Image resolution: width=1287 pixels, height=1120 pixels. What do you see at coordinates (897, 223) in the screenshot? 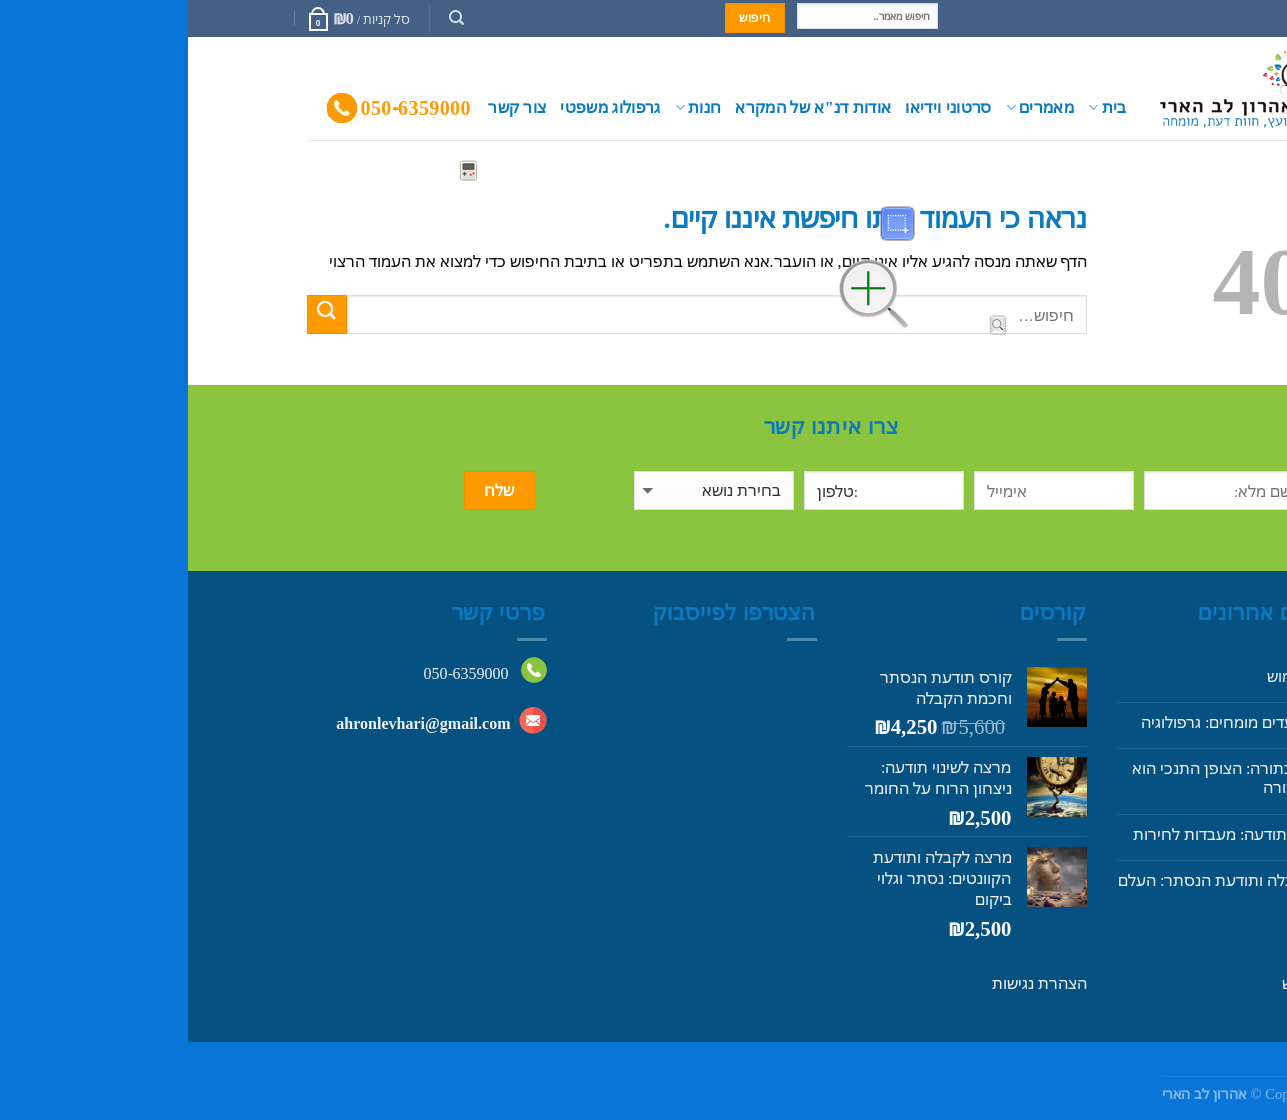
I see `take a screenshot` at bounding box center [897, 223].